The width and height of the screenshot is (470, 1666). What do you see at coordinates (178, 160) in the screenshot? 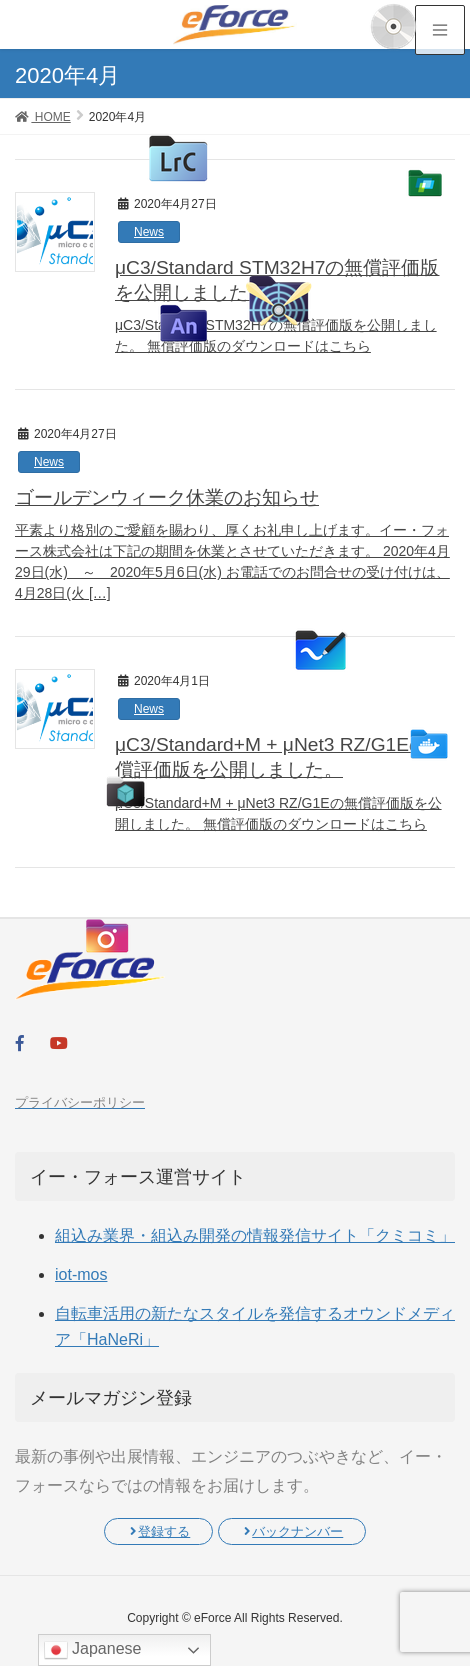
I see `open folder containing adobe lightroom classic files` at bounding box center [178, 160].